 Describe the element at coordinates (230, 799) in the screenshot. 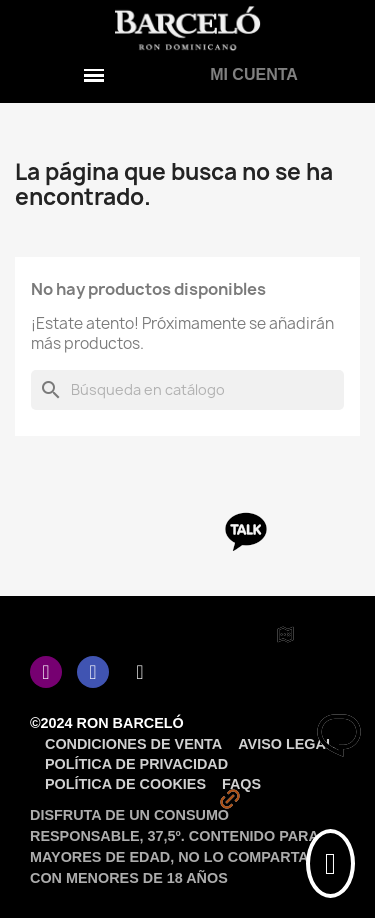

I see `insert or add a hyperlink` at that location.